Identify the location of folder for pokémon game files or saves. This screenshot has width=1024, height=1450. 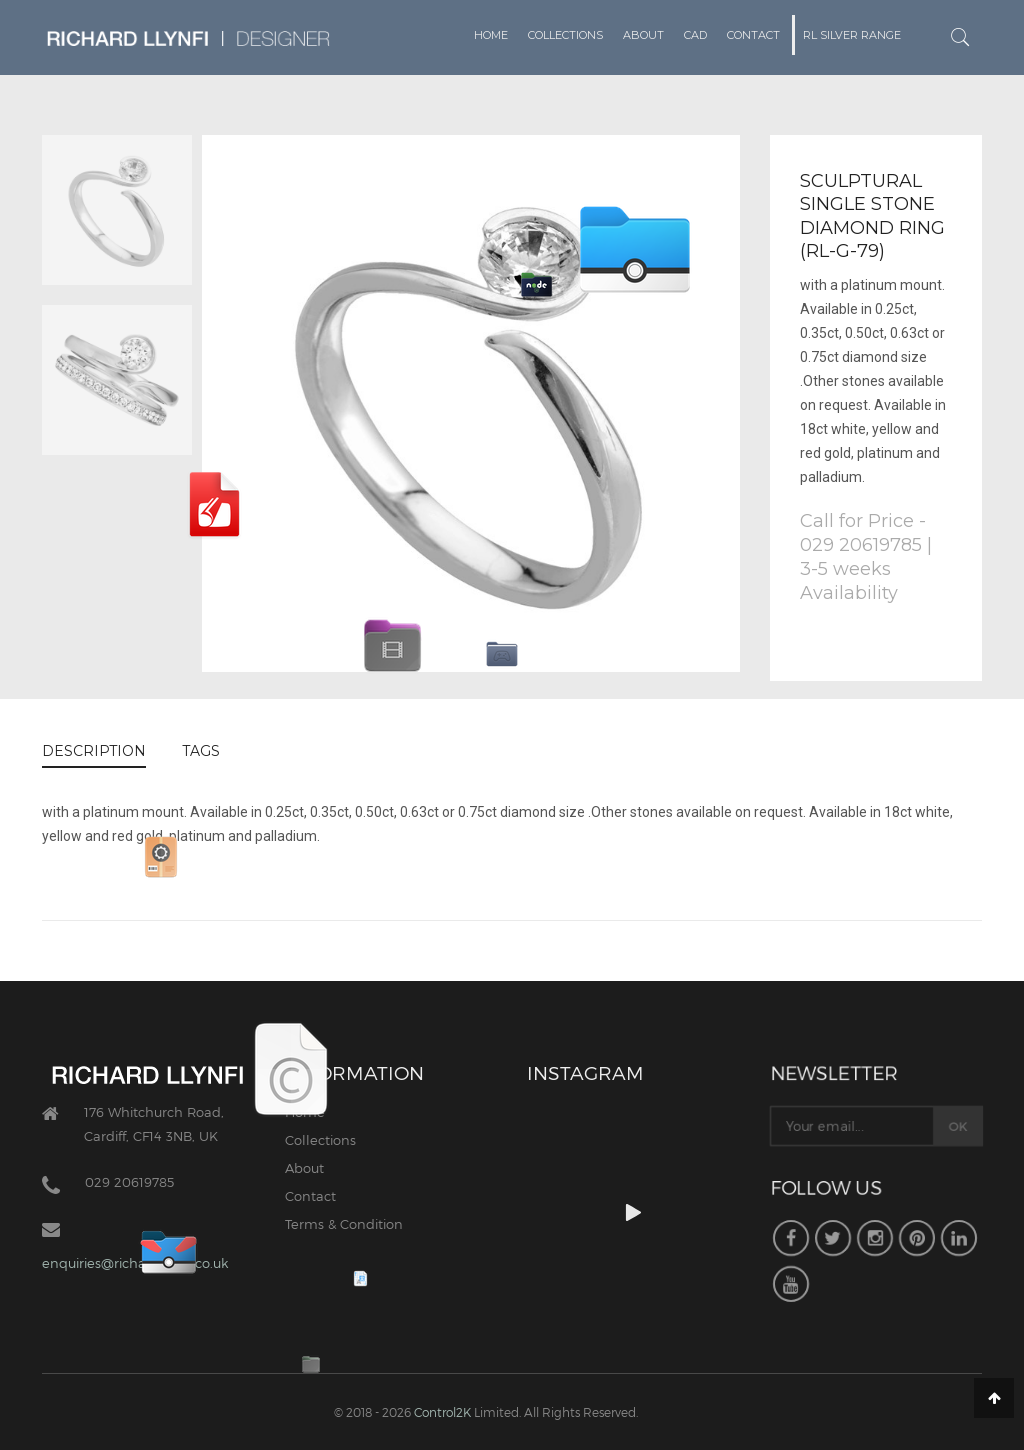
(168, 1253).